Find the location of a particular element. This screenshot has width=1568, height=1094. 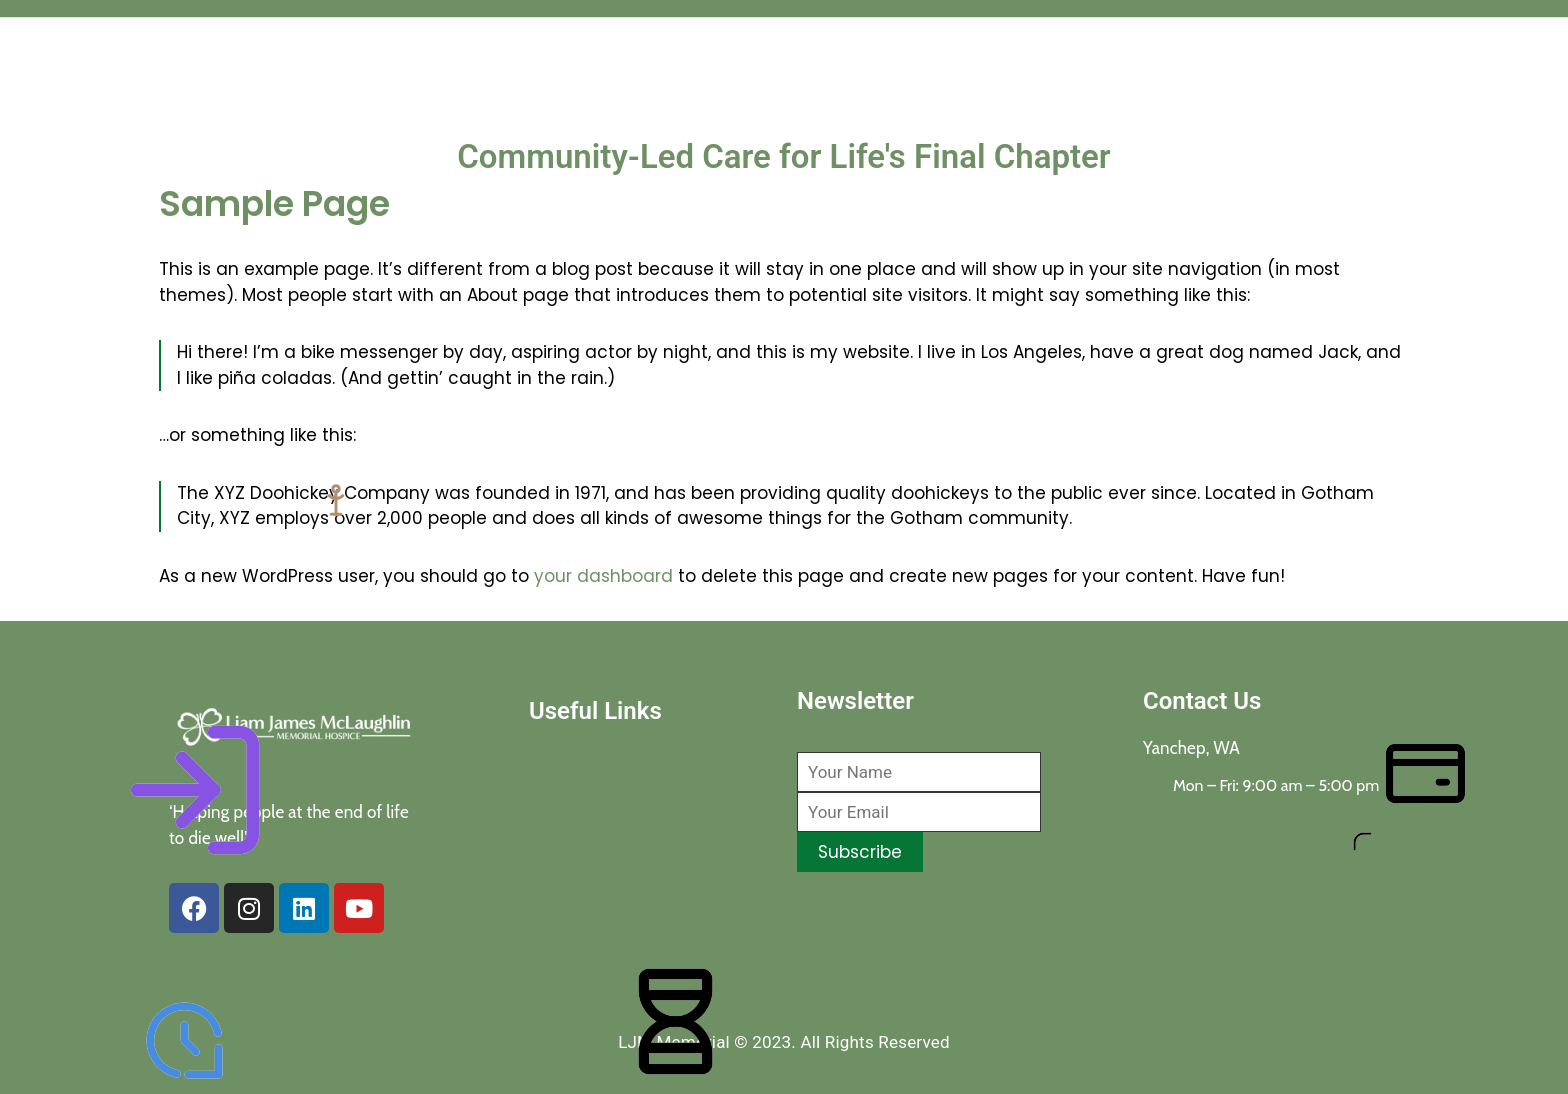

sign in to your account is located at coordinates (195, 790).